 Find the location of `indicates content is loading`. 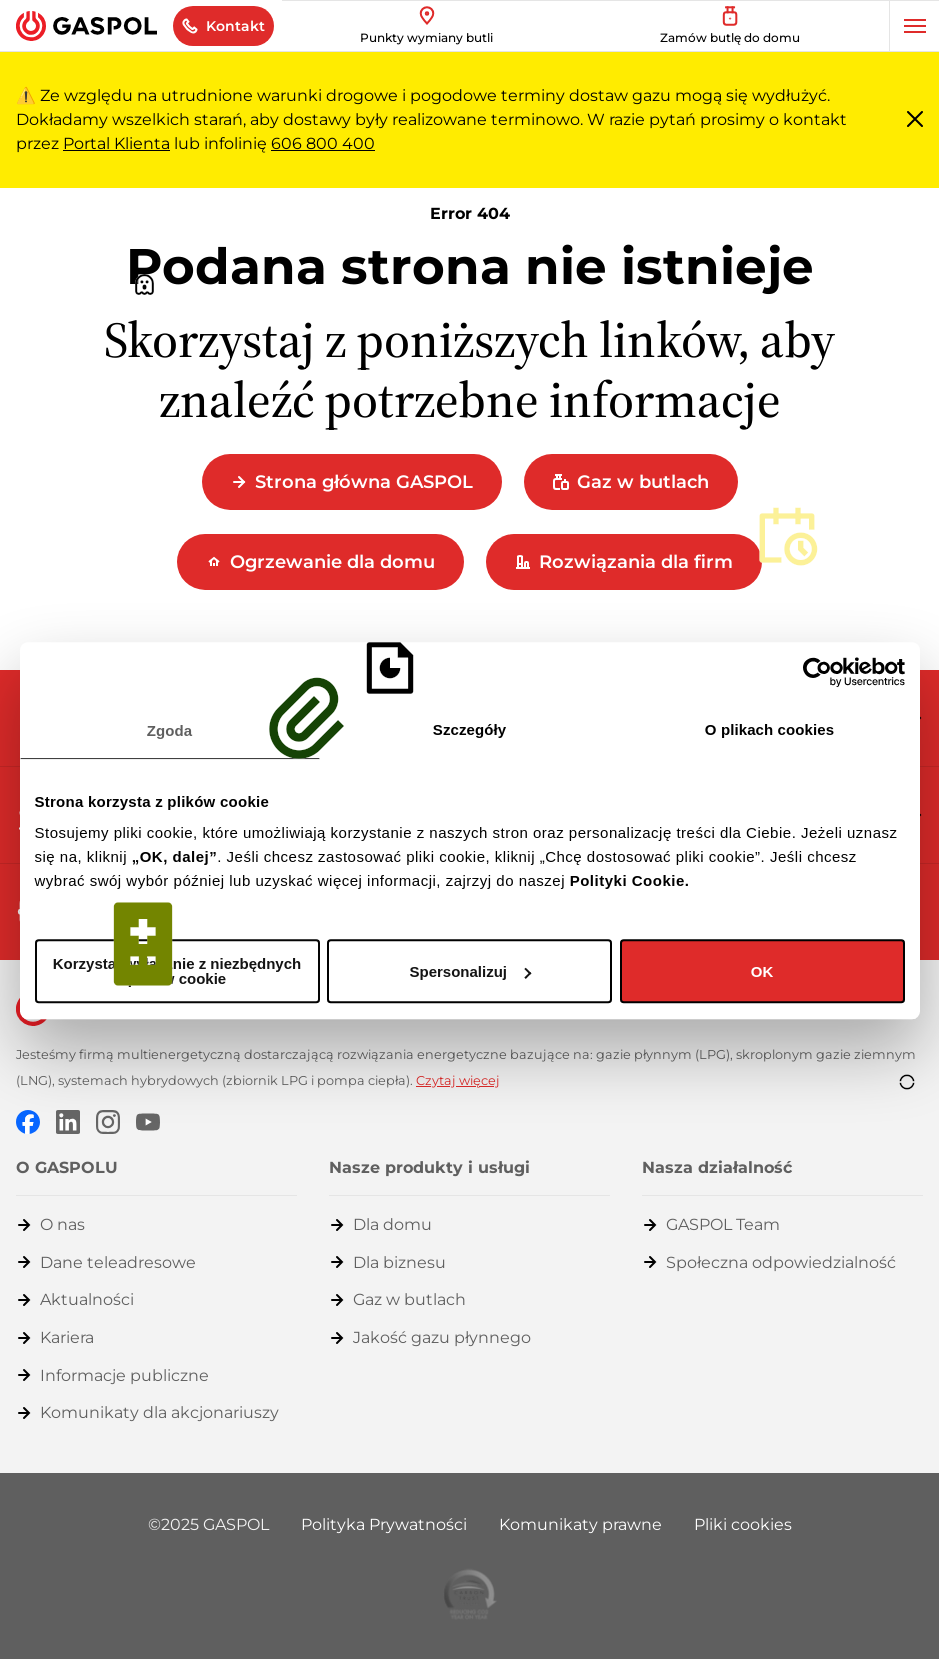

indicates content is loading is located at coordinates (907, 1082).